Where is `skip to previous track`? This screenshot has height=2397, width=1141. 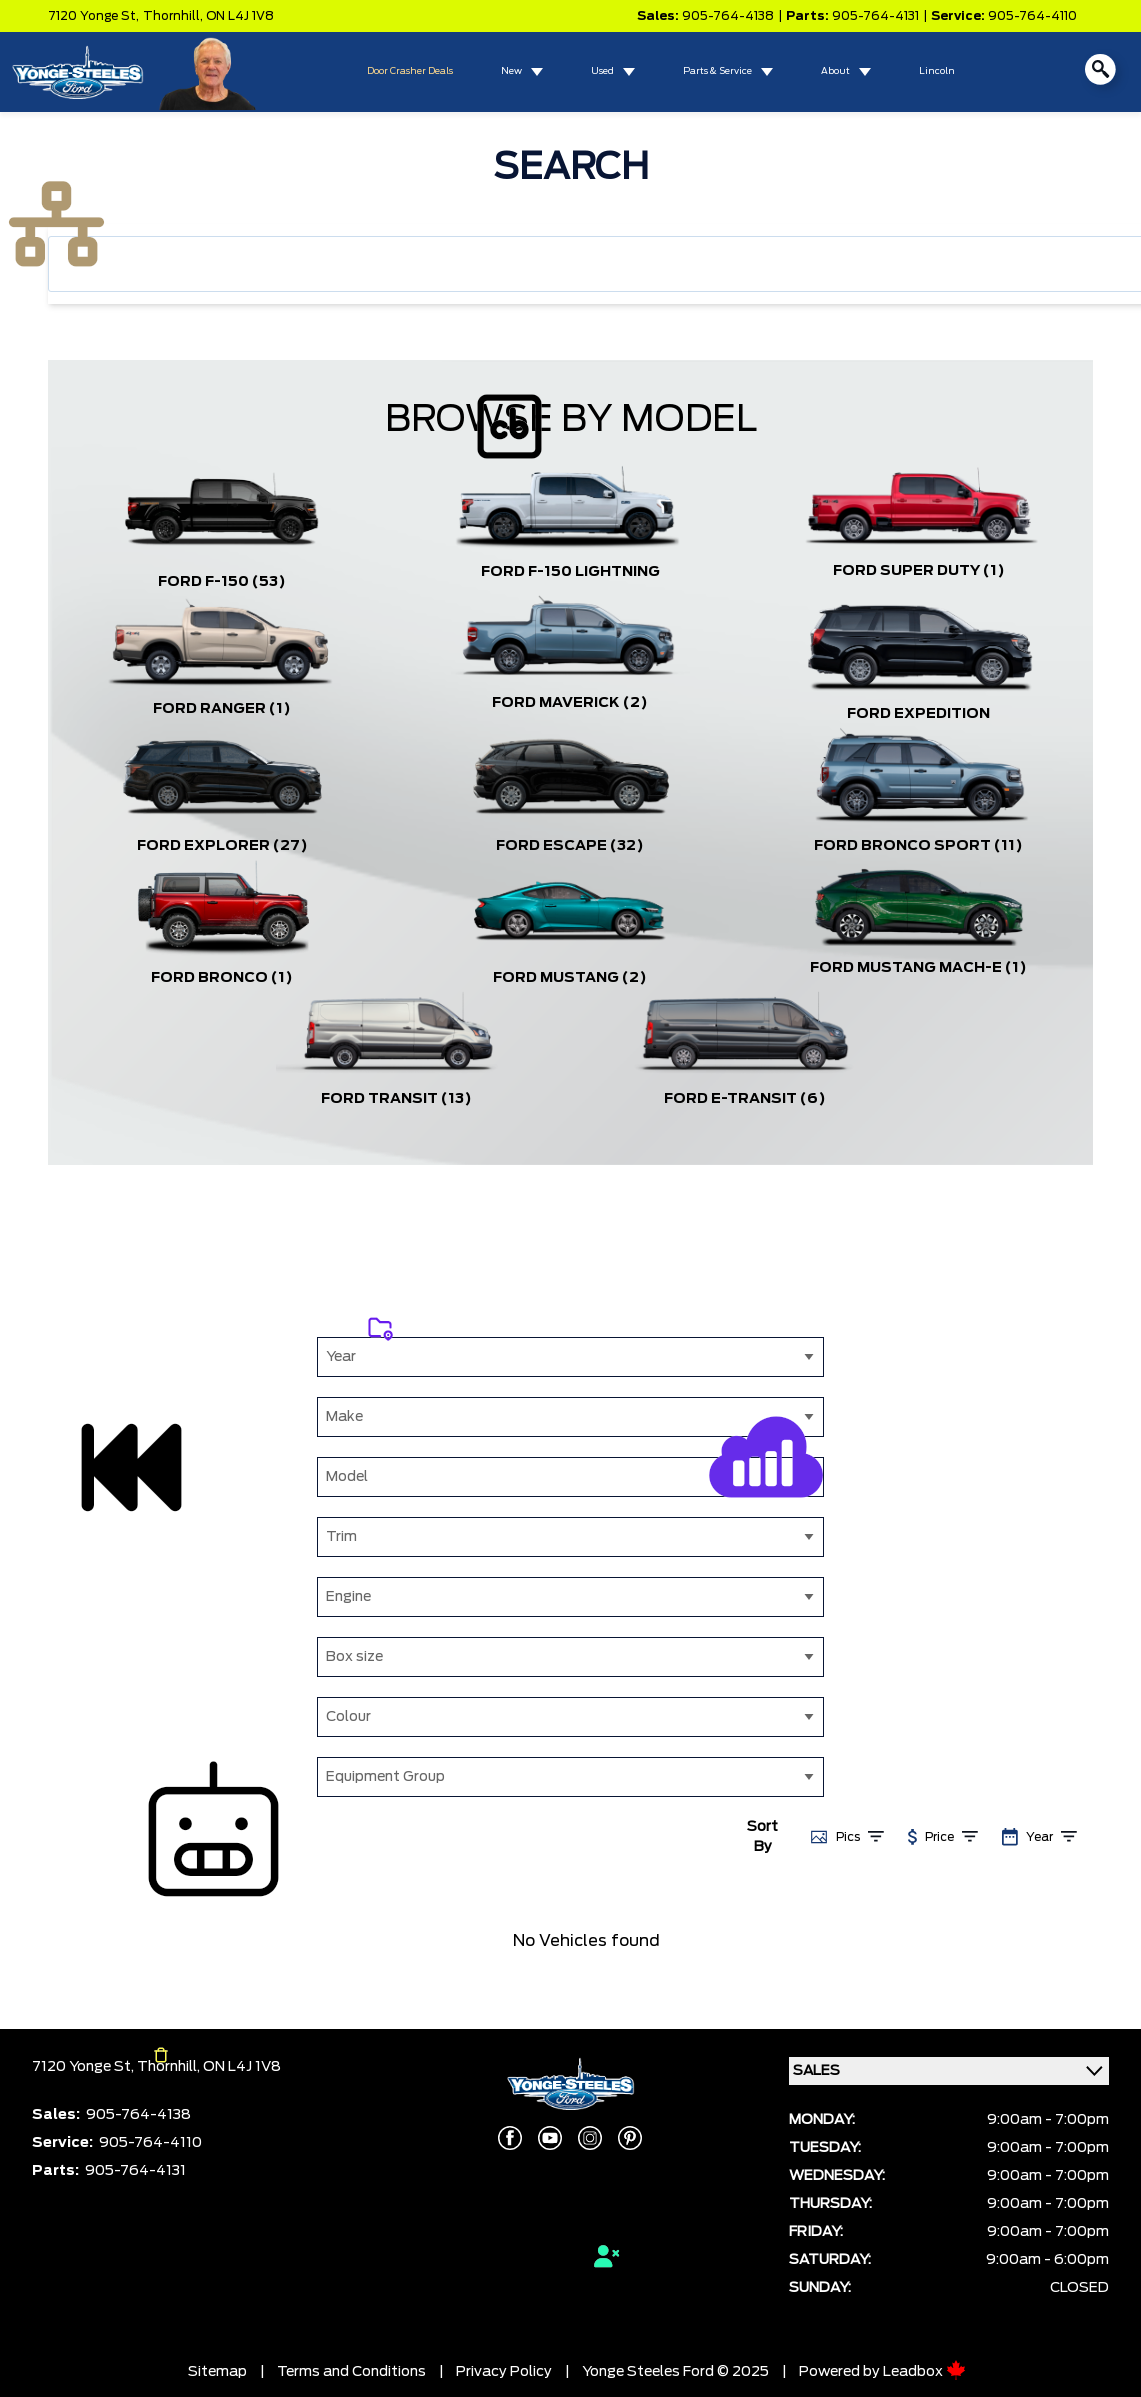 skip to previous track is located at coordinates (131, 1467).